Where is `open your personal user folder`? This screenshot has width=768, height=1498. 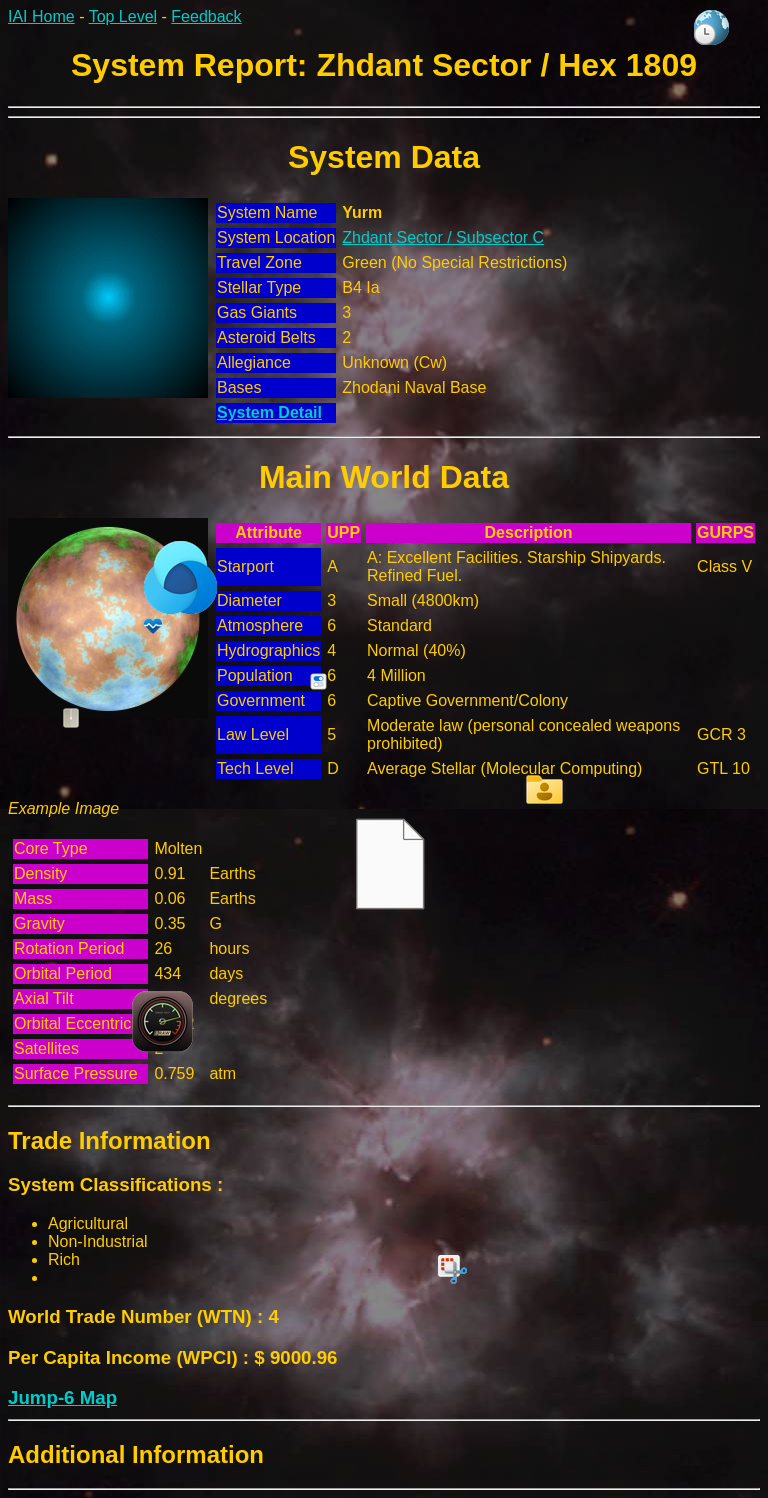
open your personal user folder is located at coordinates (544, 790).